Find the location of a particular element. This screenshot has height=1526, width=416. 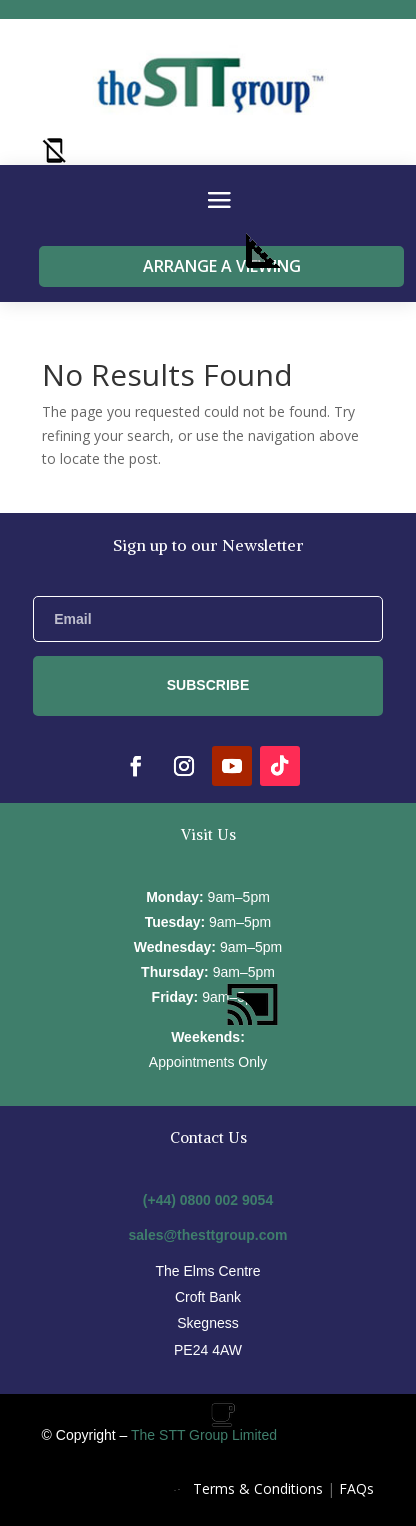

indicates stairs or stairway access is located at coordinates (177, 1490).